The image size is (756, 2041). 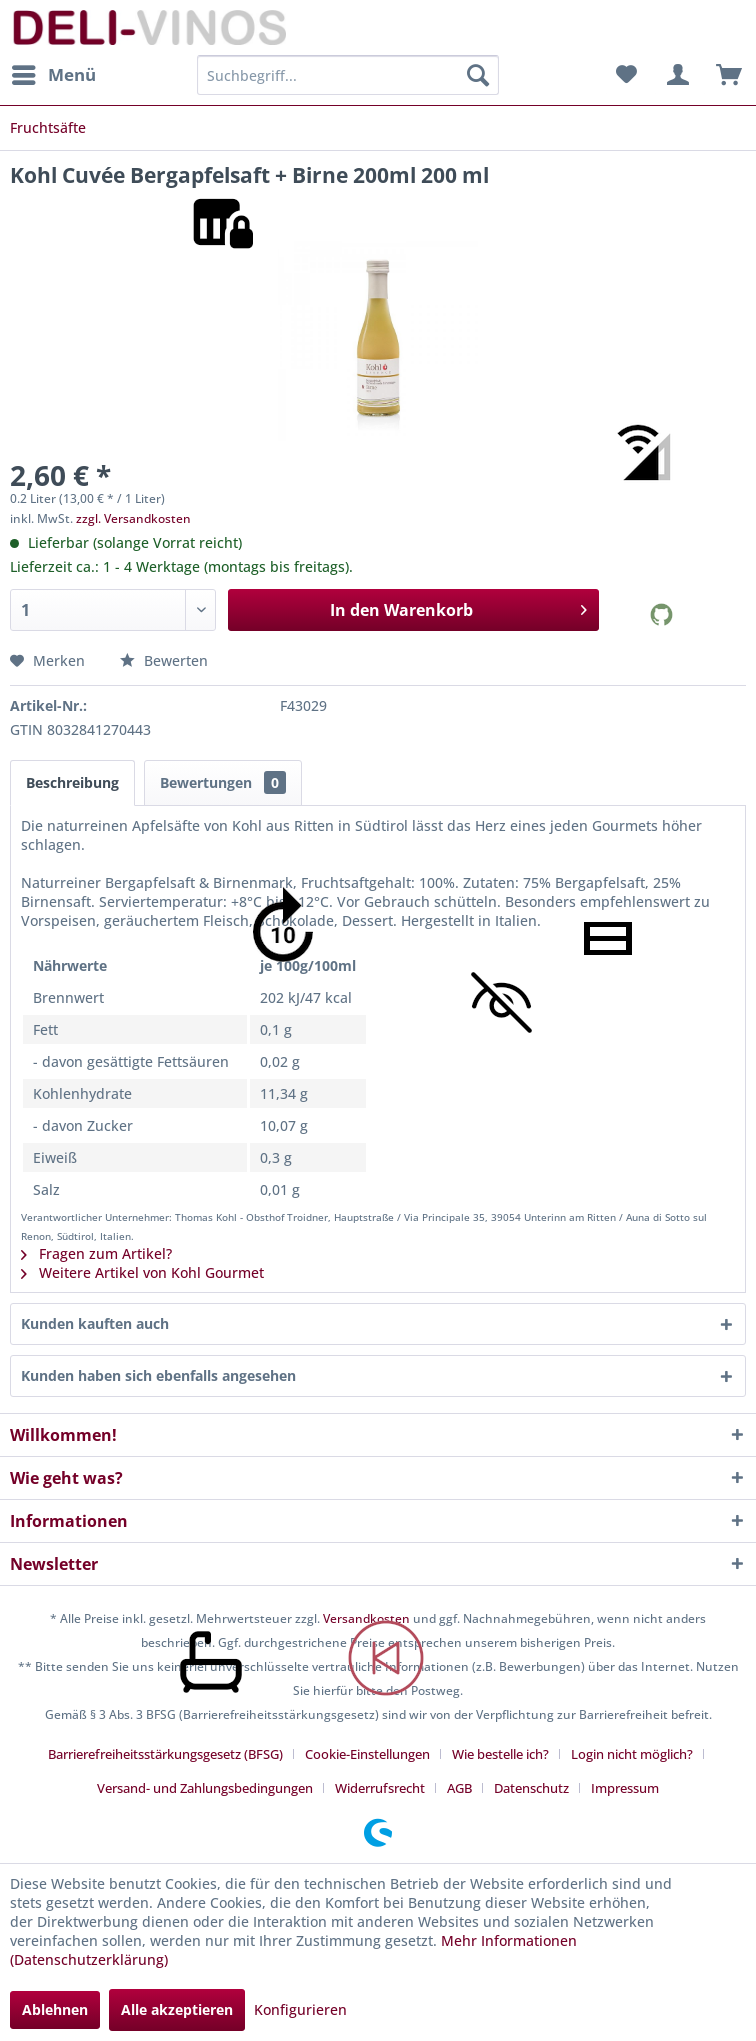 What do you see at coordinates (283, 928) in the screenshot?
I see `skip forward 10 seconds in media playback` at bounding box center [283, 928].